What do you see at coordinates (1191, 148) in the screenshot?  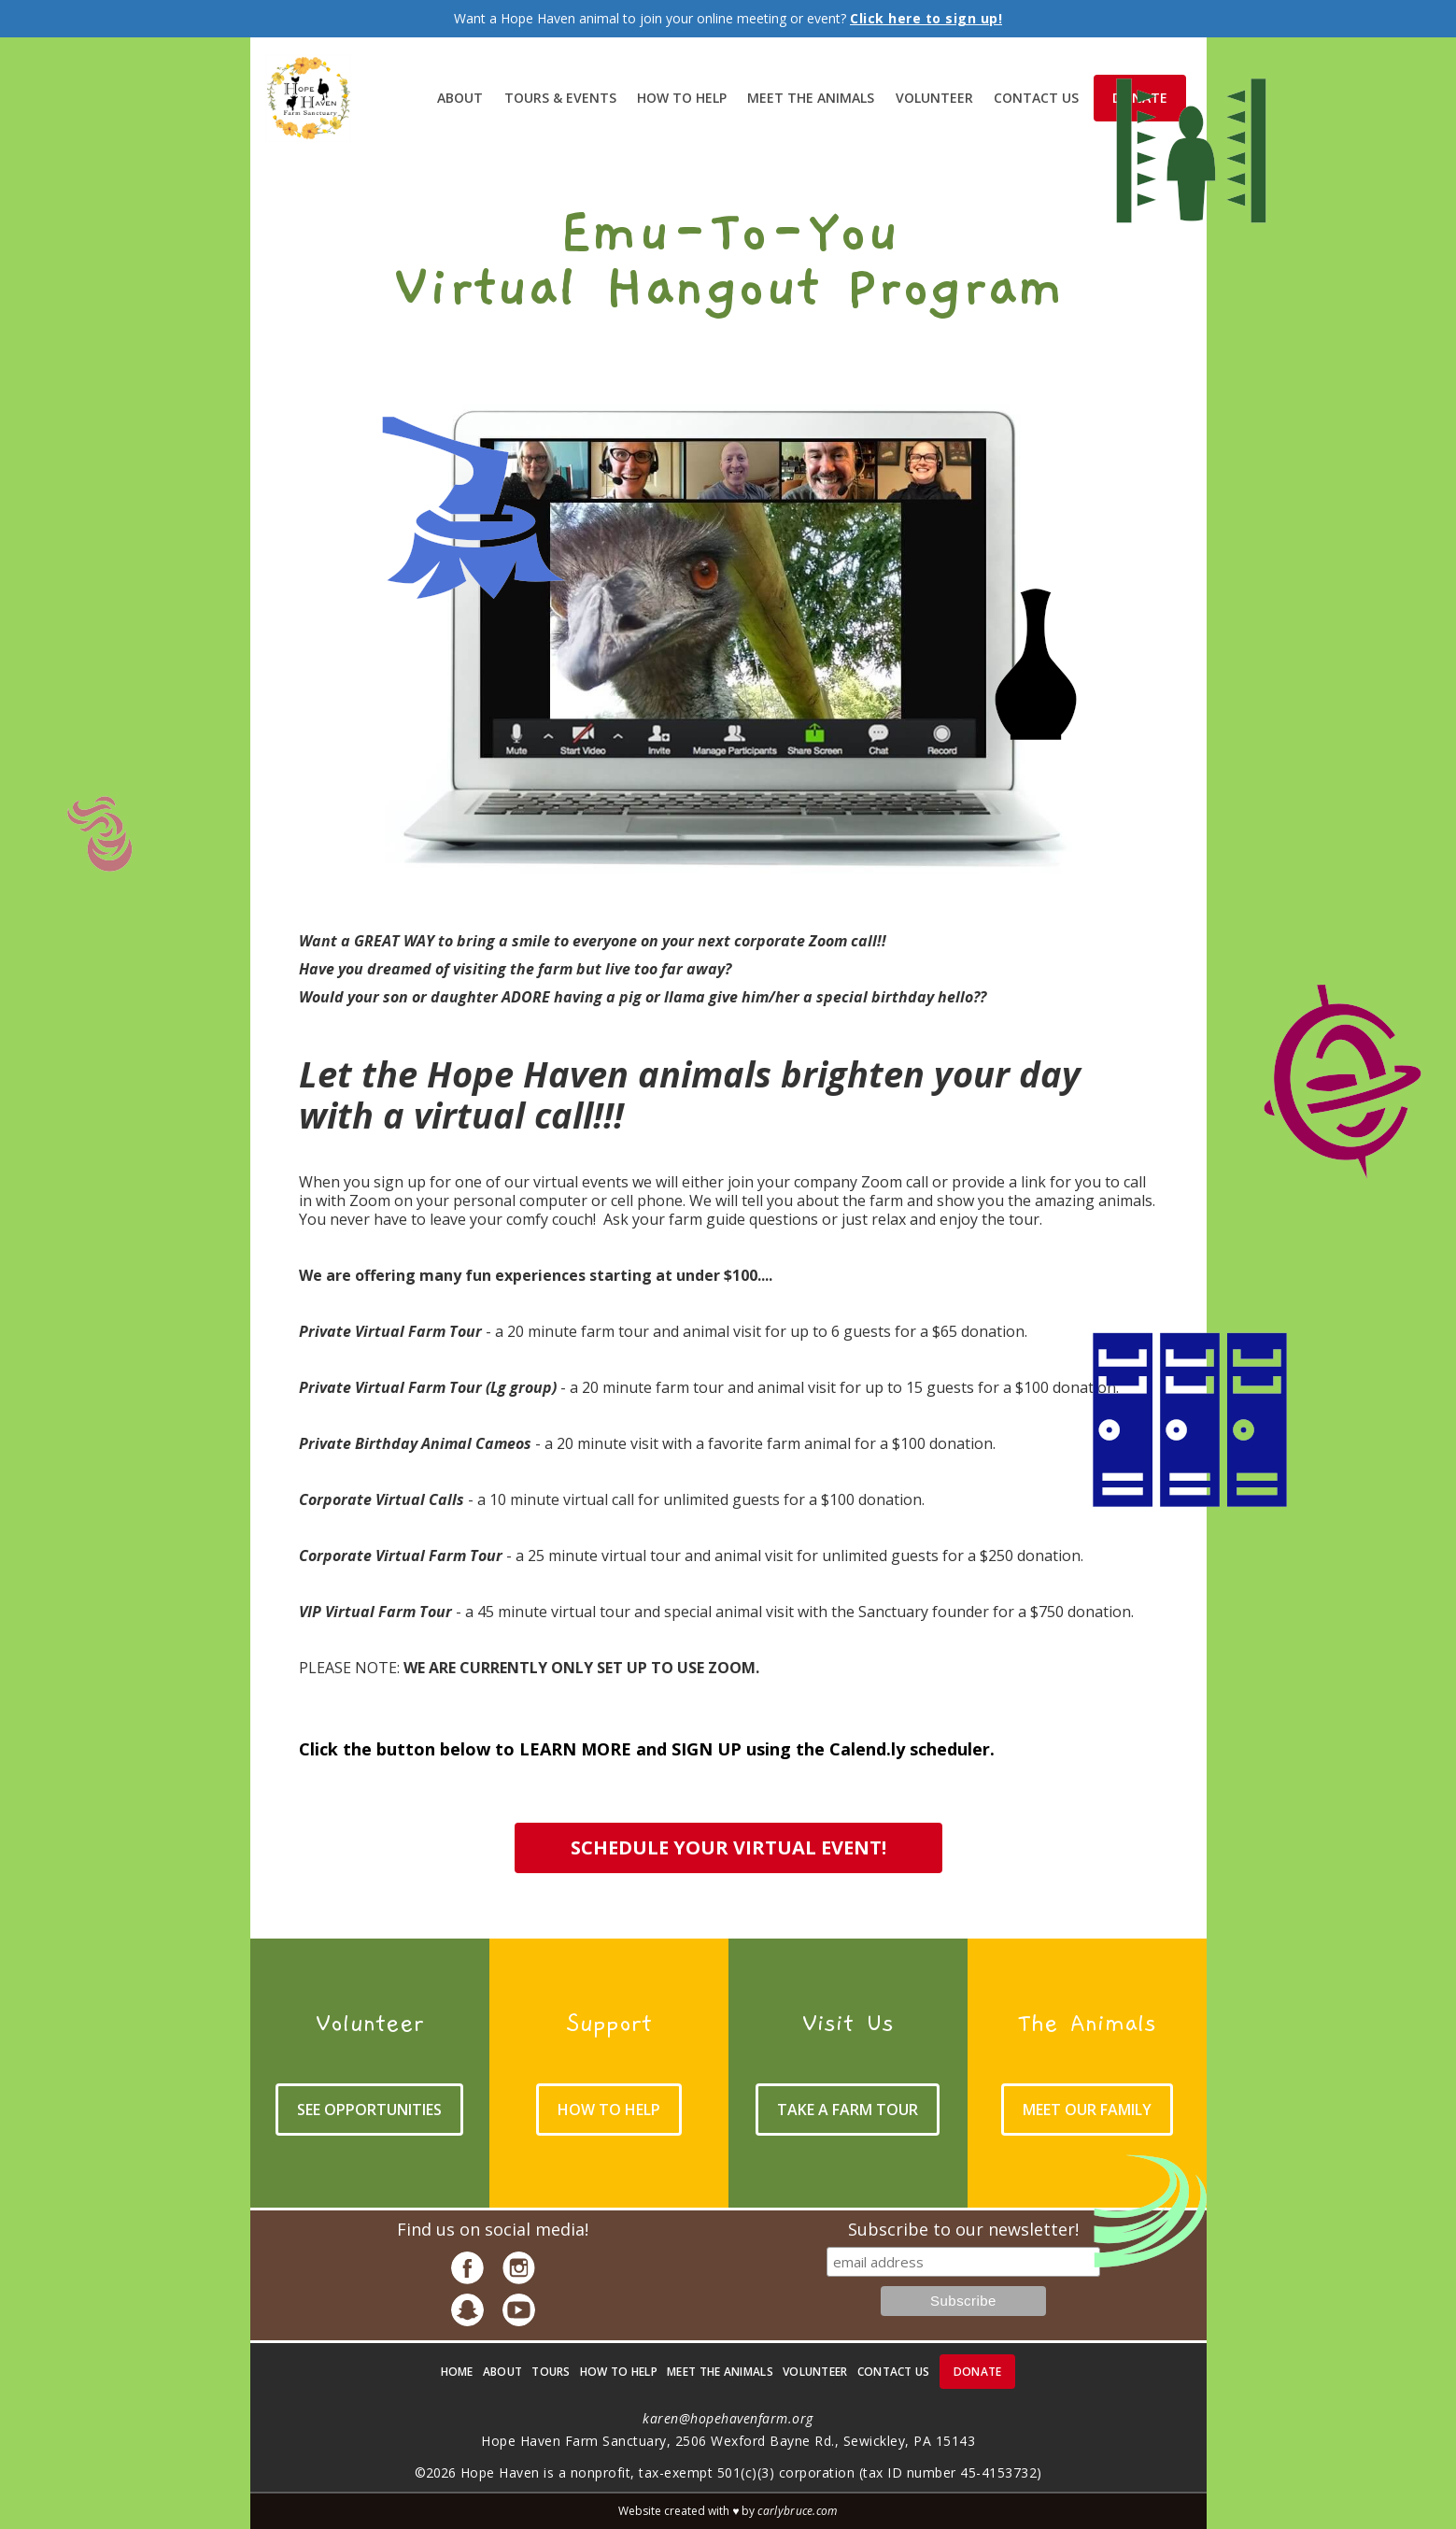 I see `indicates a trap or hazard zone in a game` at bounding box center [1191, 148].